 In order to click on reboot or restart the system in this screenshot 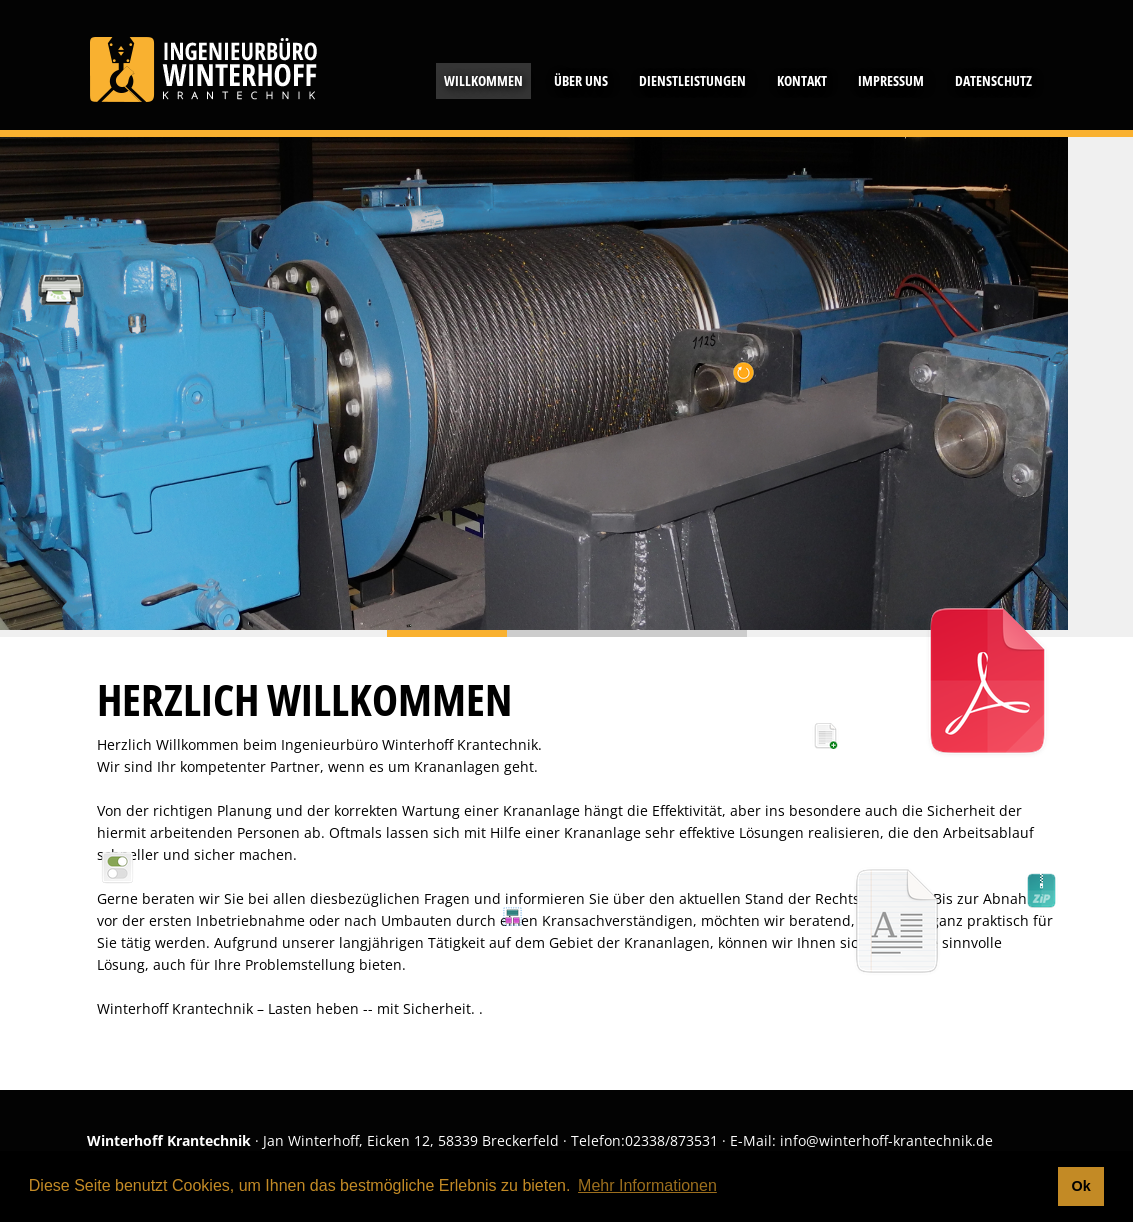, I will do `click(743, 372)`.